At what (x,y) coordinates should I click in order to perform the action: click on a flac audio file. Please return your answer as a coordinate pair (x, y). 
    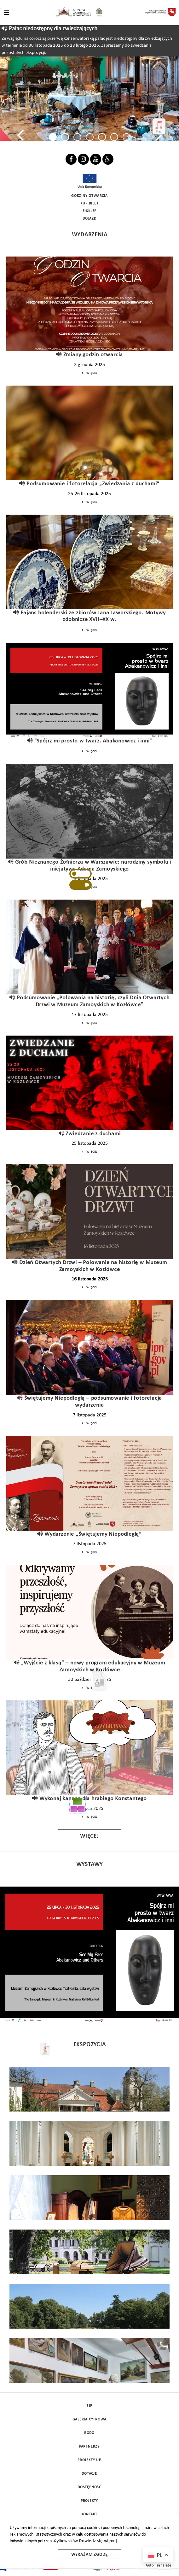
    Looking at the image, I should click on (159, 126).